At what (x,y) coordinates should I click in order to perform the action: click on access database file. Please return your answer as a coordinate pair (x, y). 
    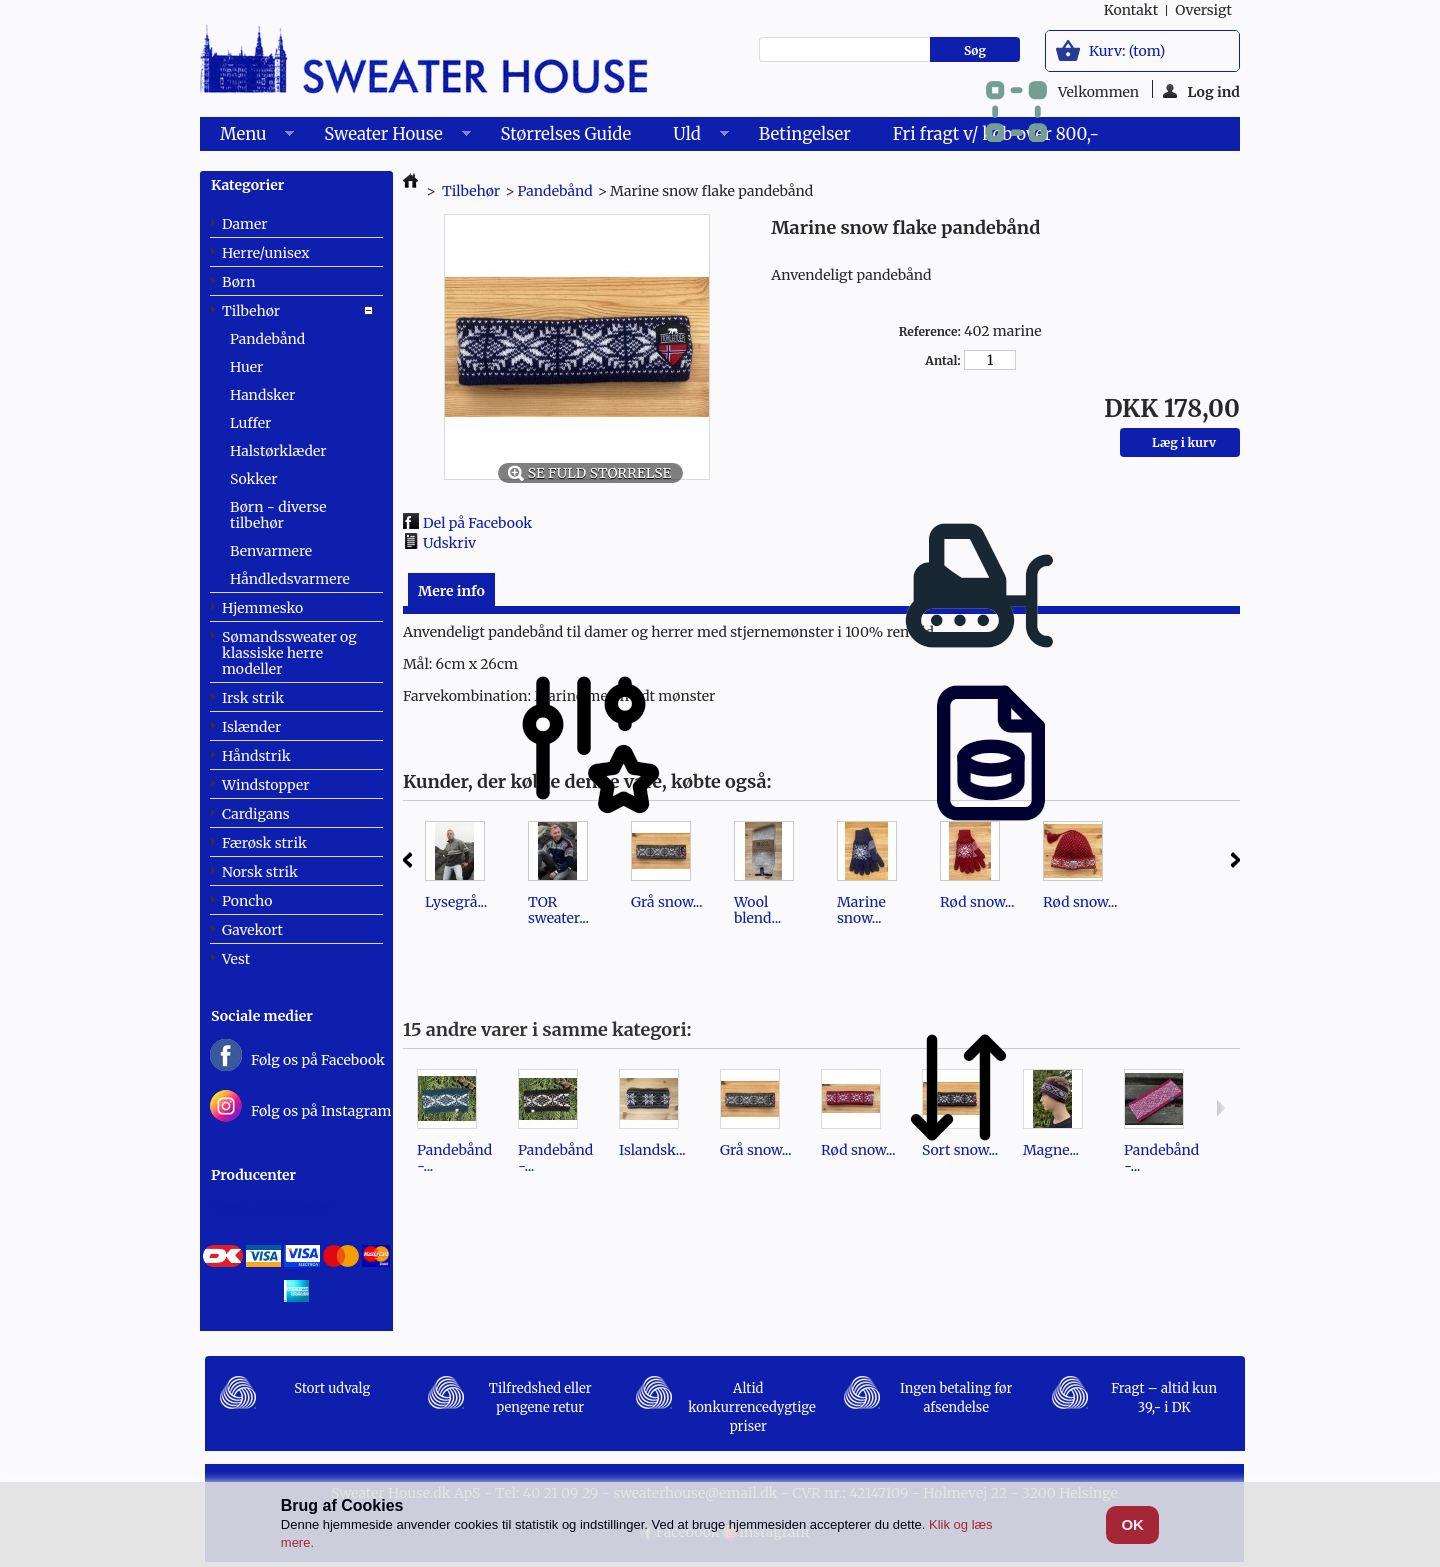
    Looking at the image, I should click on (991, 753).